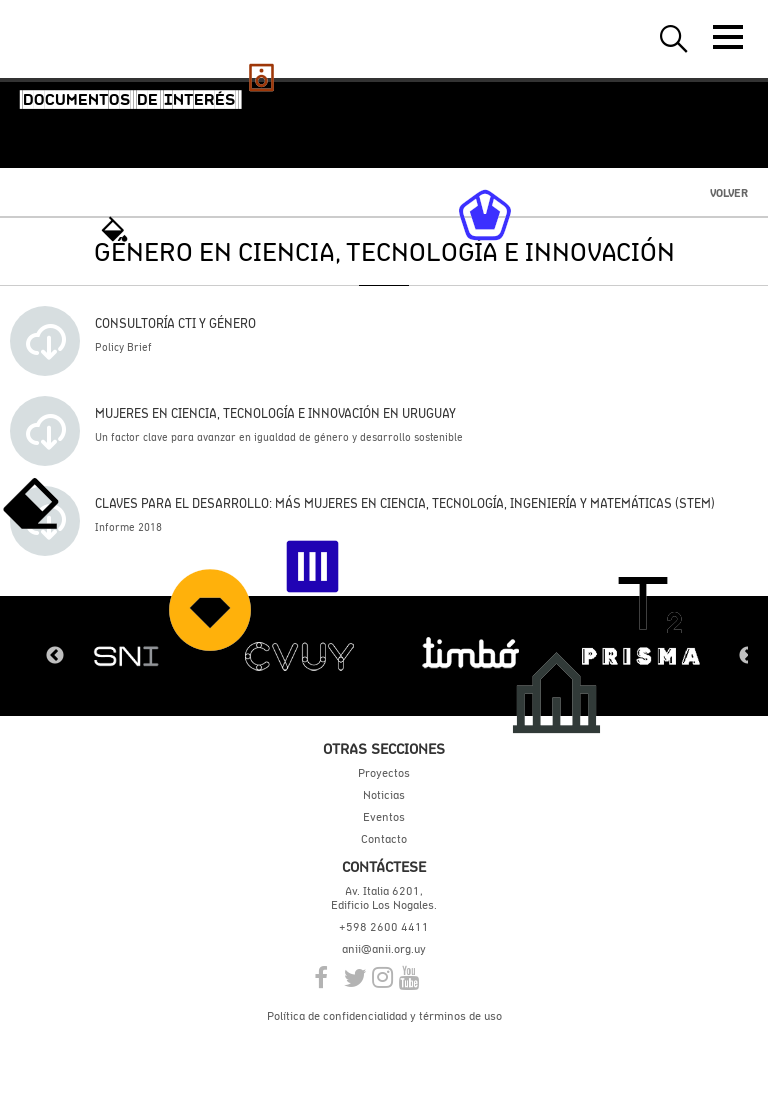  I want to click on switch to vertical column layout, so click(312, 566).